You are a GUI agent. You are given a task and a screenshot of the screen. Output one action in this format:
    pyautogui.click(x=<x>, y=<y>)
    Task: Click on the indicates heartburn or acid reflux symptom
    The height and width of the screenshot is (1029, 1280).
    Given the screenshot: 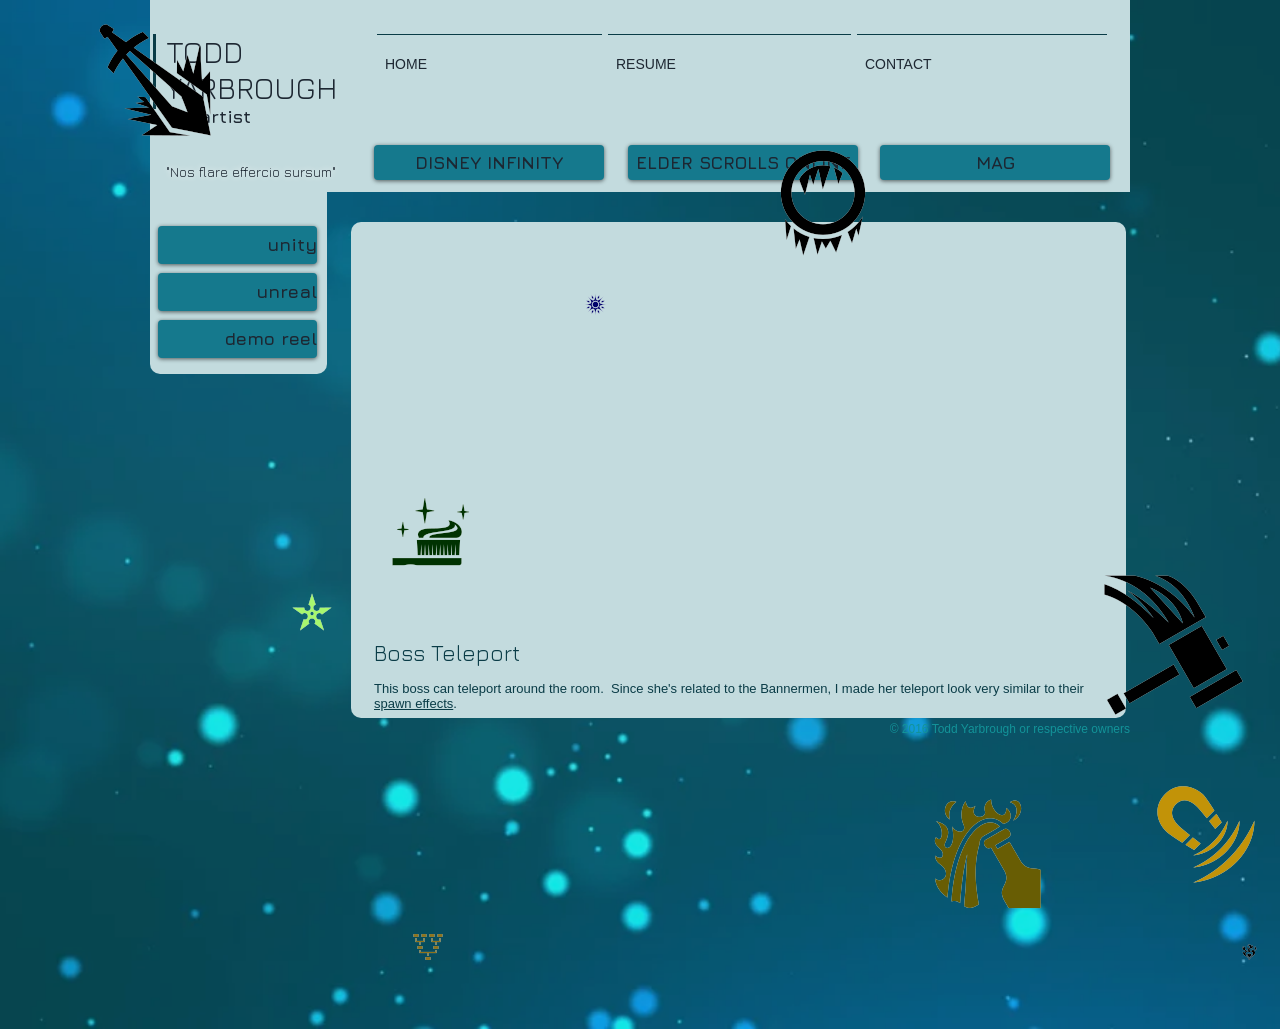 What is the action you would take?
    pyautogui.click(x=1249, y=952)
    